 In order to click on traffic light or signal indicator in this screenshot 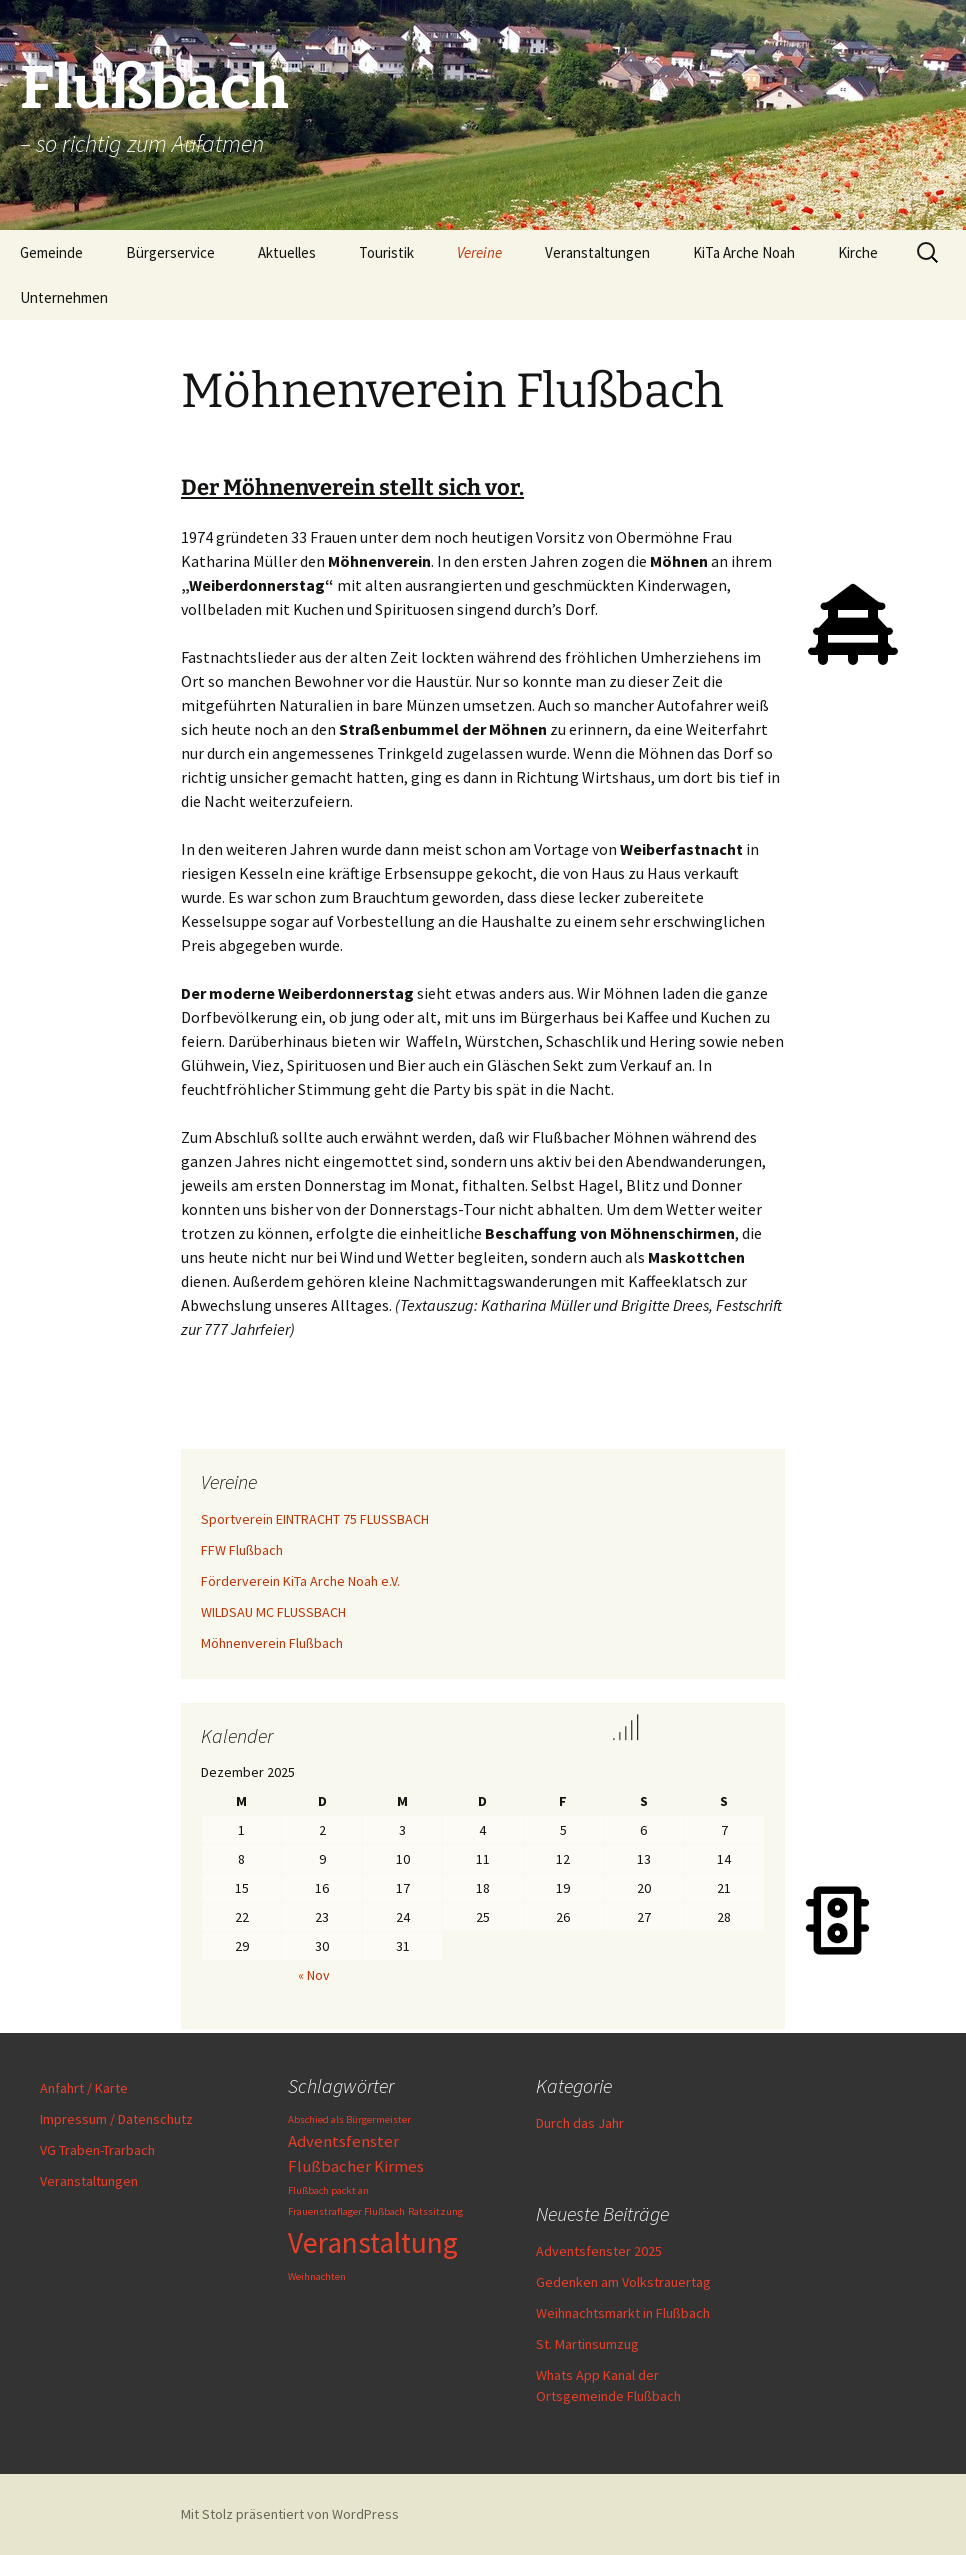, I will do `click(837, 1920)`.